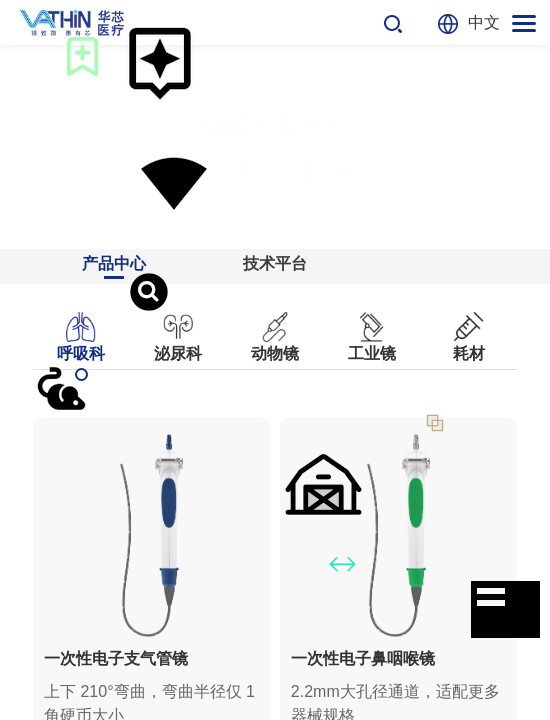  I want to click on exclude overlapping areas in a design tool, so click(435, 423).